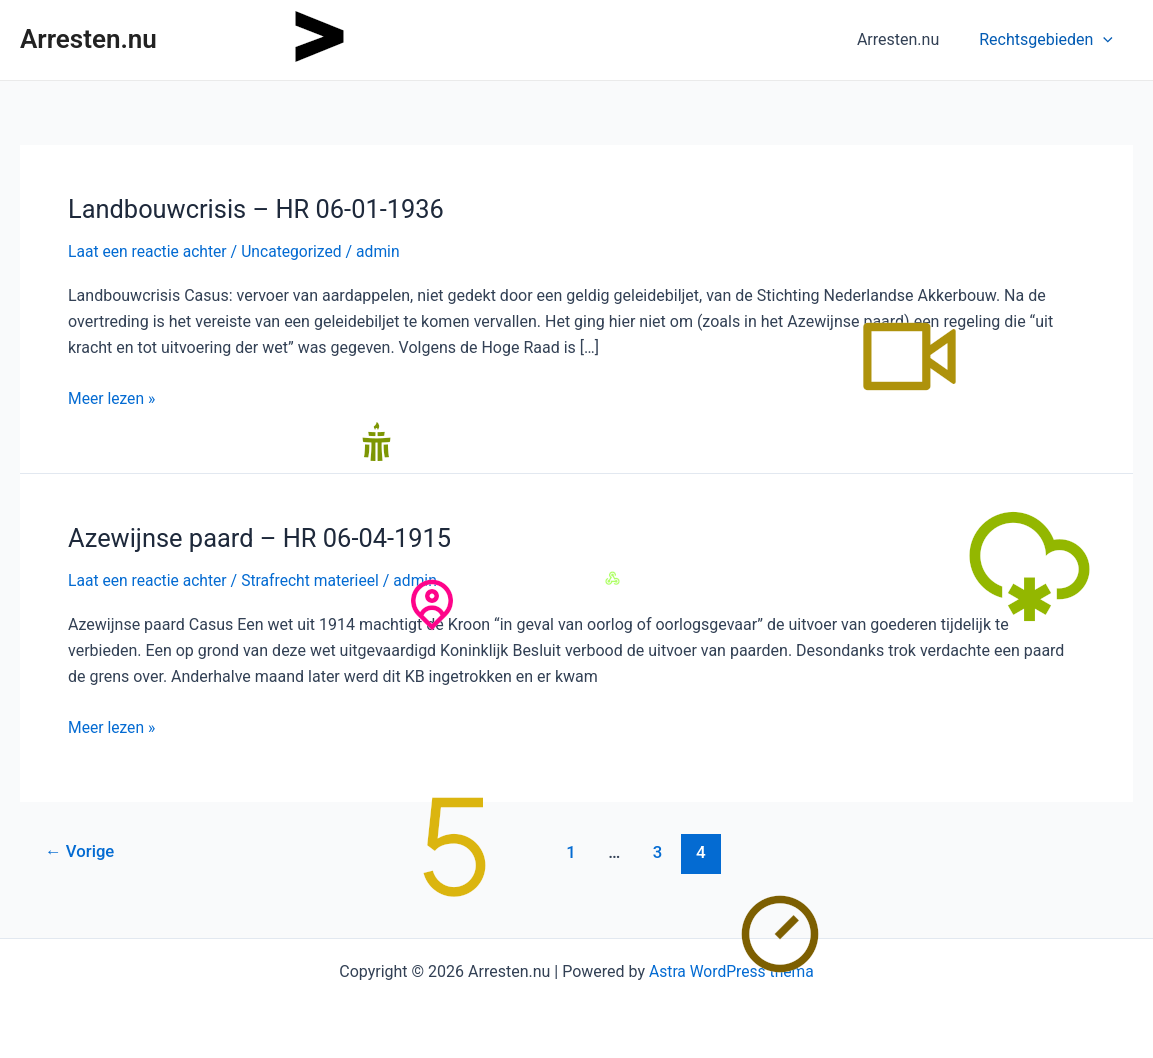 The height and width of the screenshot is (1058, 1153). What do you see at coordinates (376, 441) in the screenshot?
I see `visit Red Candle Games website or store page` at bounding box center [376, 441].